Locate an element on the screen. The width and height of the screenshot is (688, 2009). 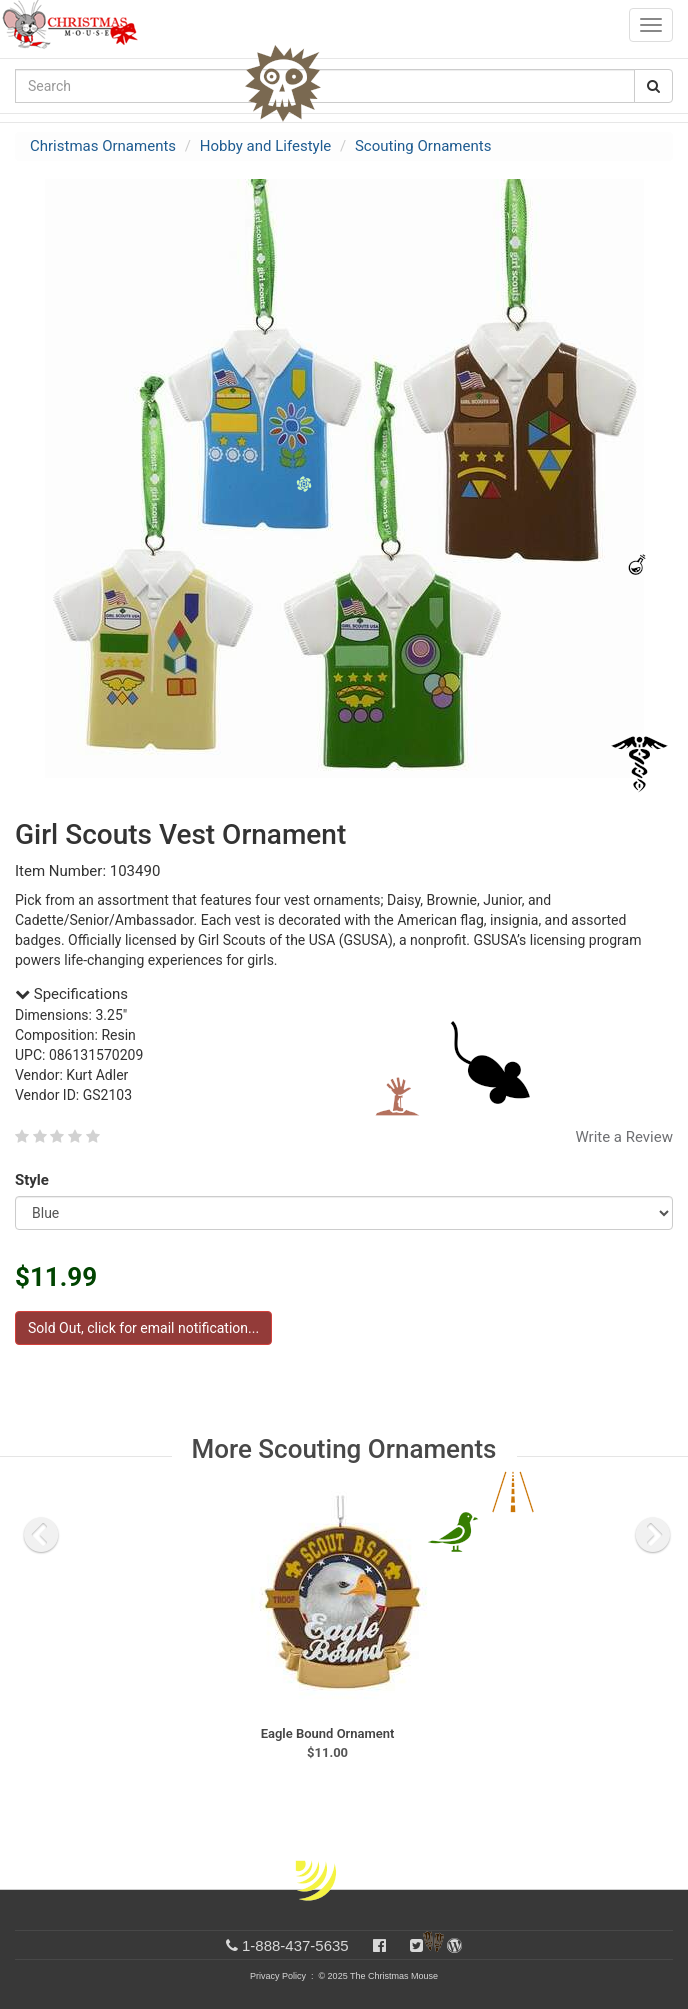
indicates an oil or petroleum resource in a game is located at coordinates (304, 484).